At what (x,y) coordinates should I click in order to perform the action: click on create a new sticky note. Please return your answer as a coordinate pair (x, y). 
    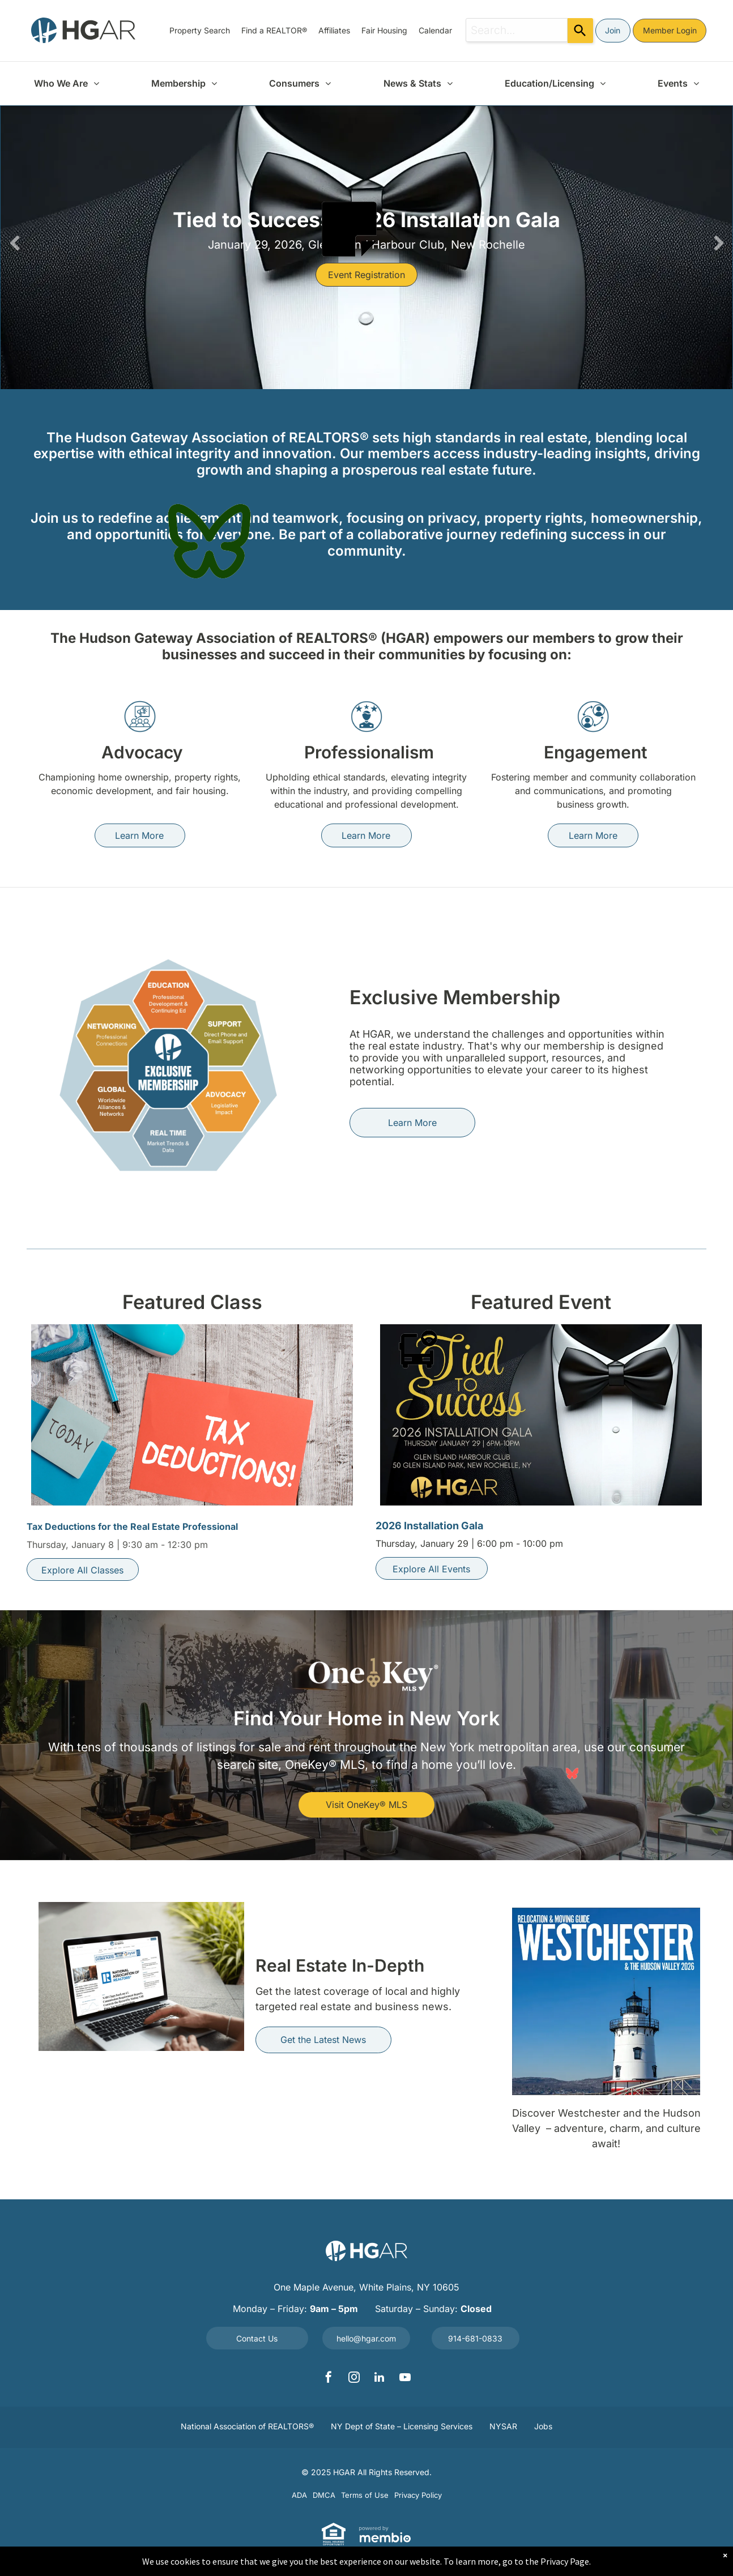
    Looking at the image, I should click on (349, 229).